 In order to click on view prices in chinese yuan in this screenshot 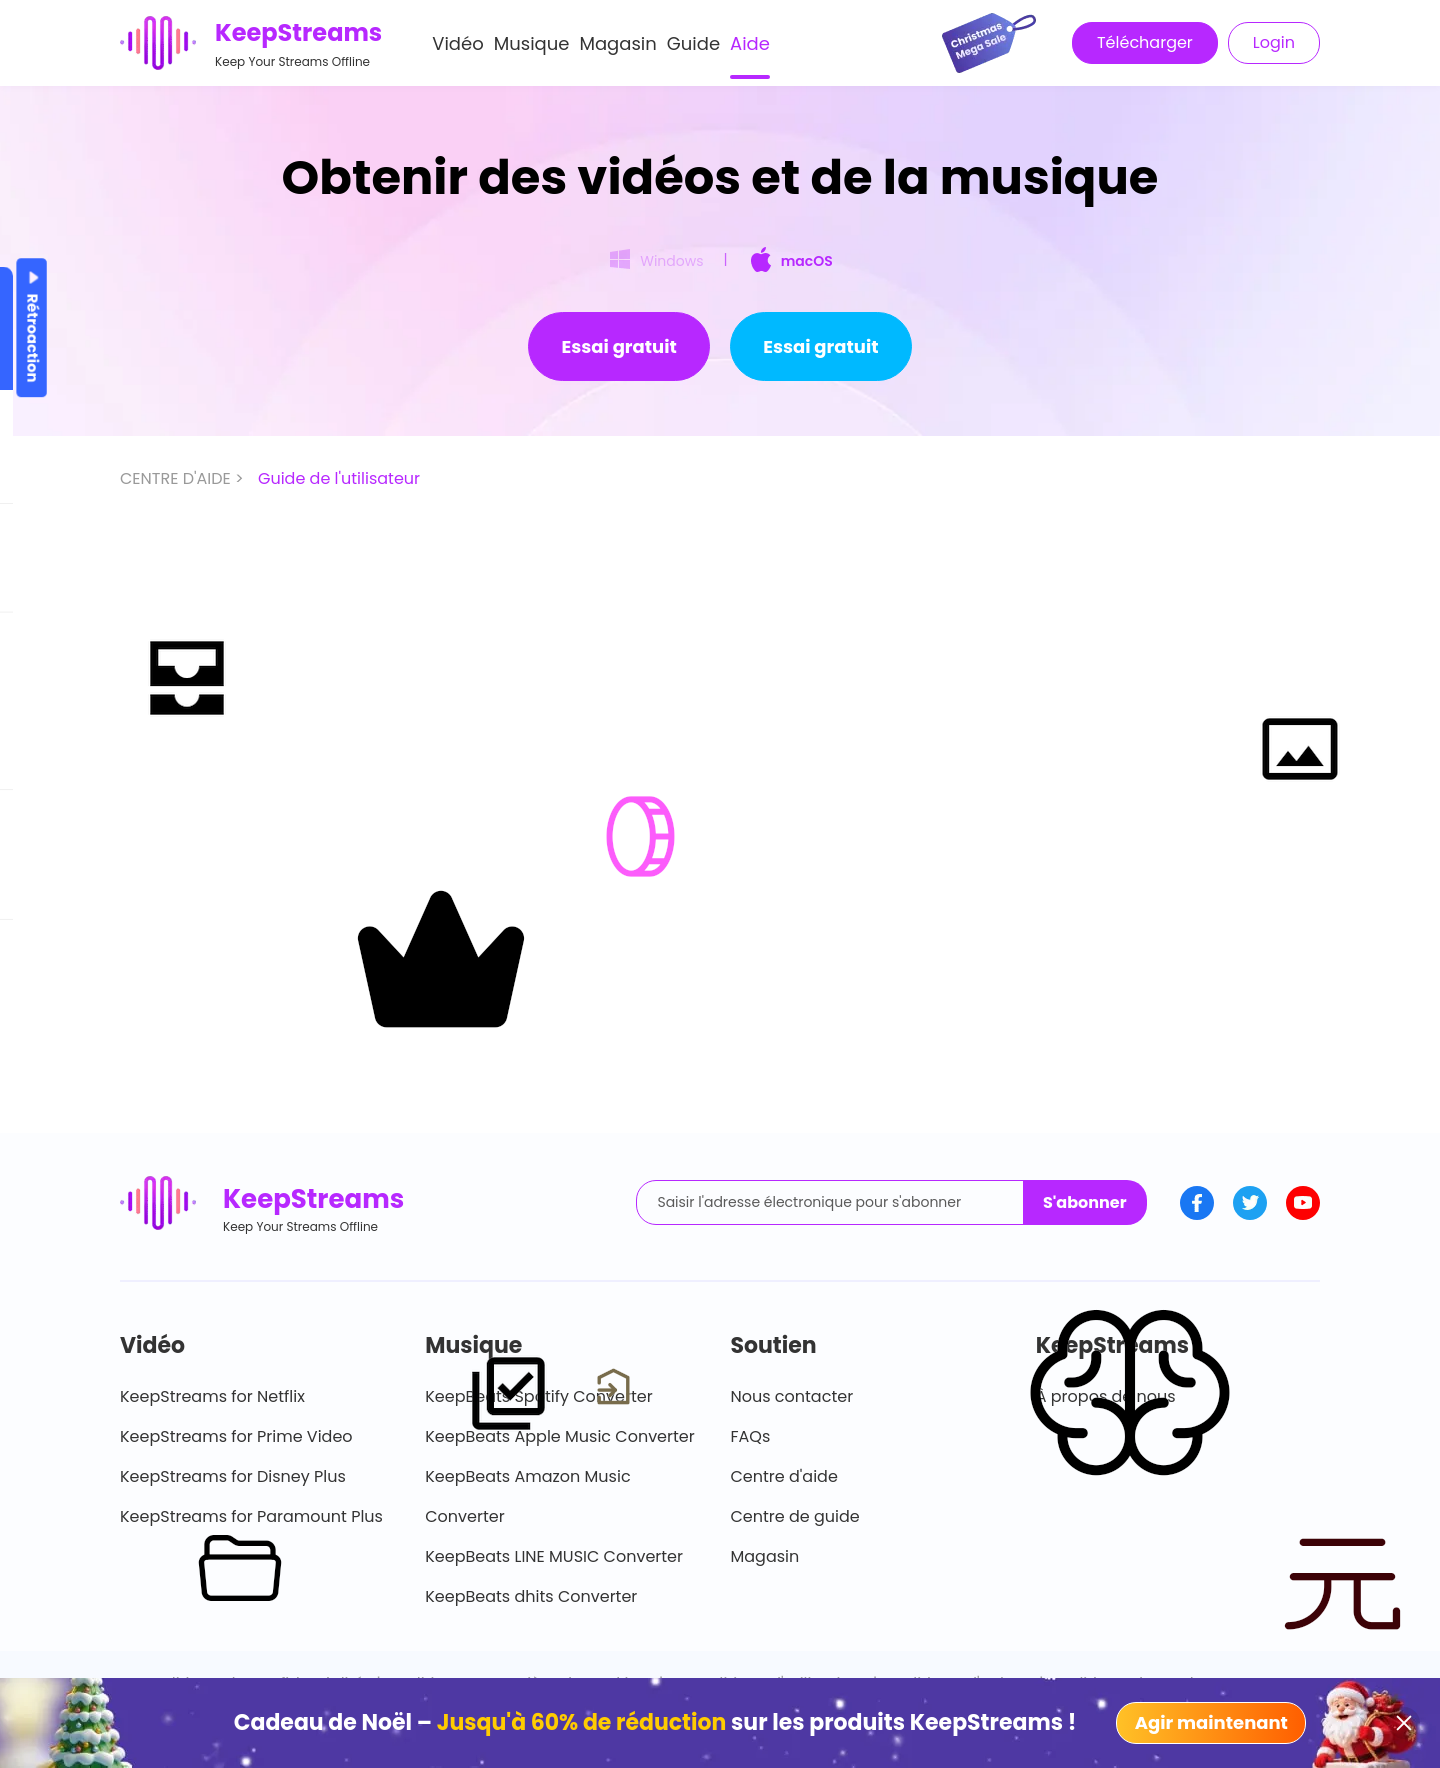, I will do `click(1342, 1586)`.